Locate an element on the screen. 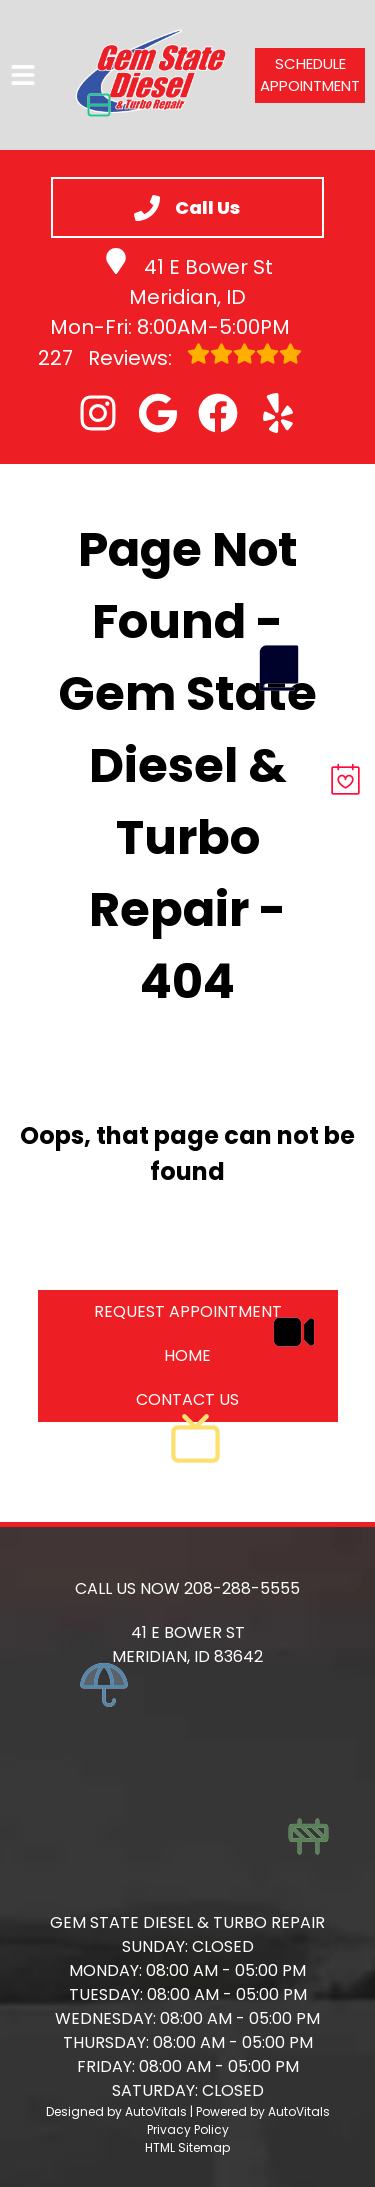 Image resolution: width=375 pixels, height=2187 pixels. access tv or video streaming content is located at coordinates (195, 1438).